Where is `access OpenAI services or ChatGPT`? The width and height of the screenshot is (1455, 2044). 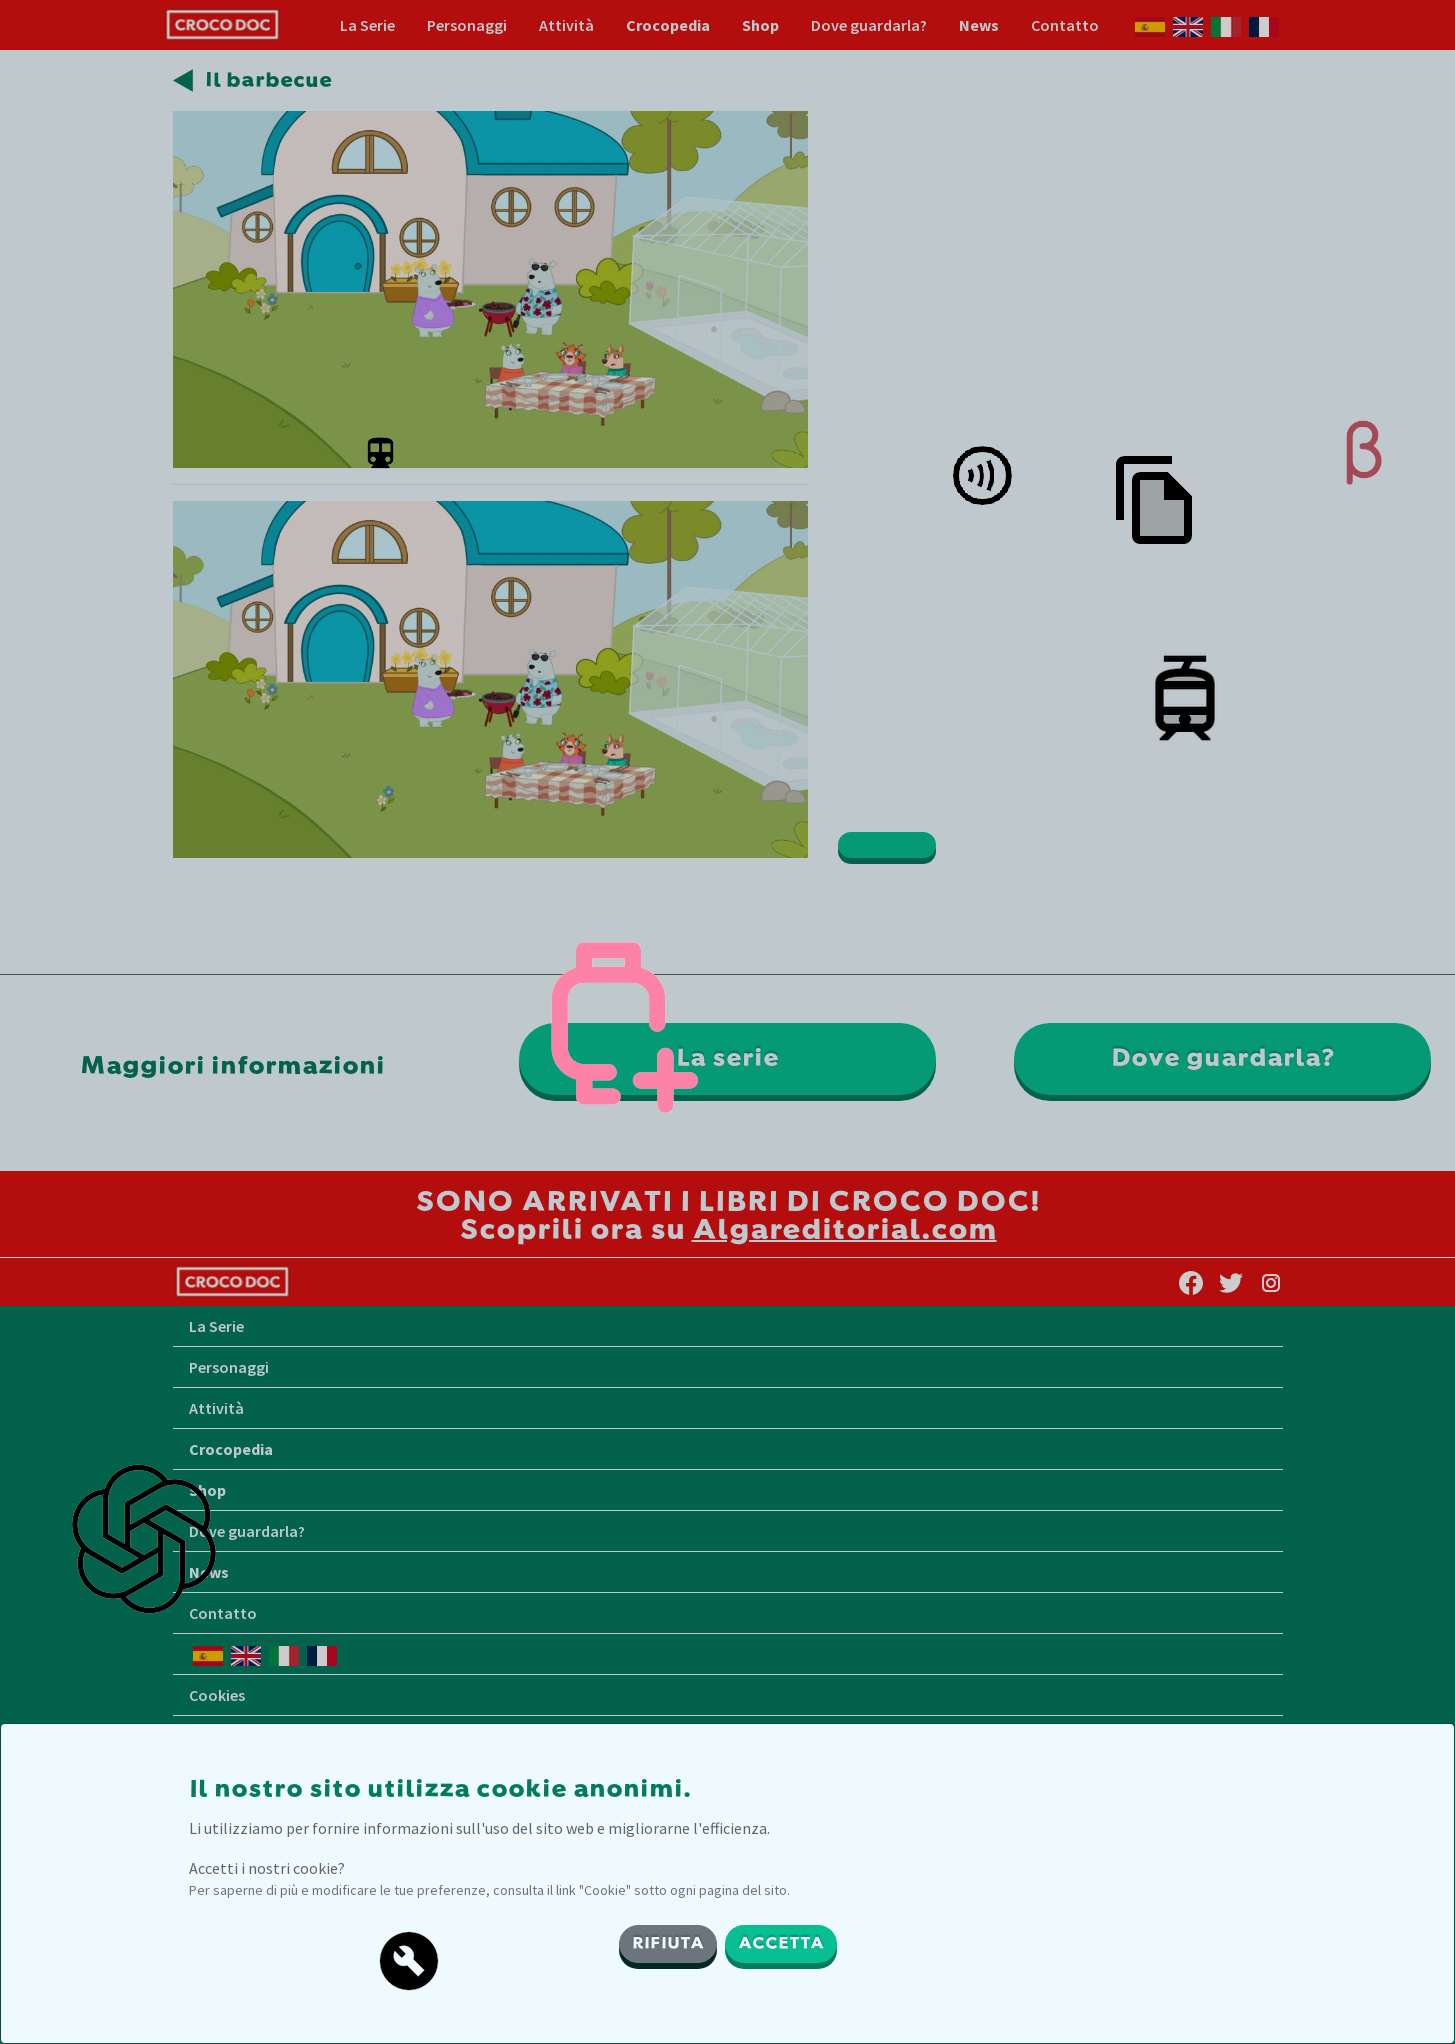 access OpenAI services or ChatGPT is located at coordinates (144, 1539).